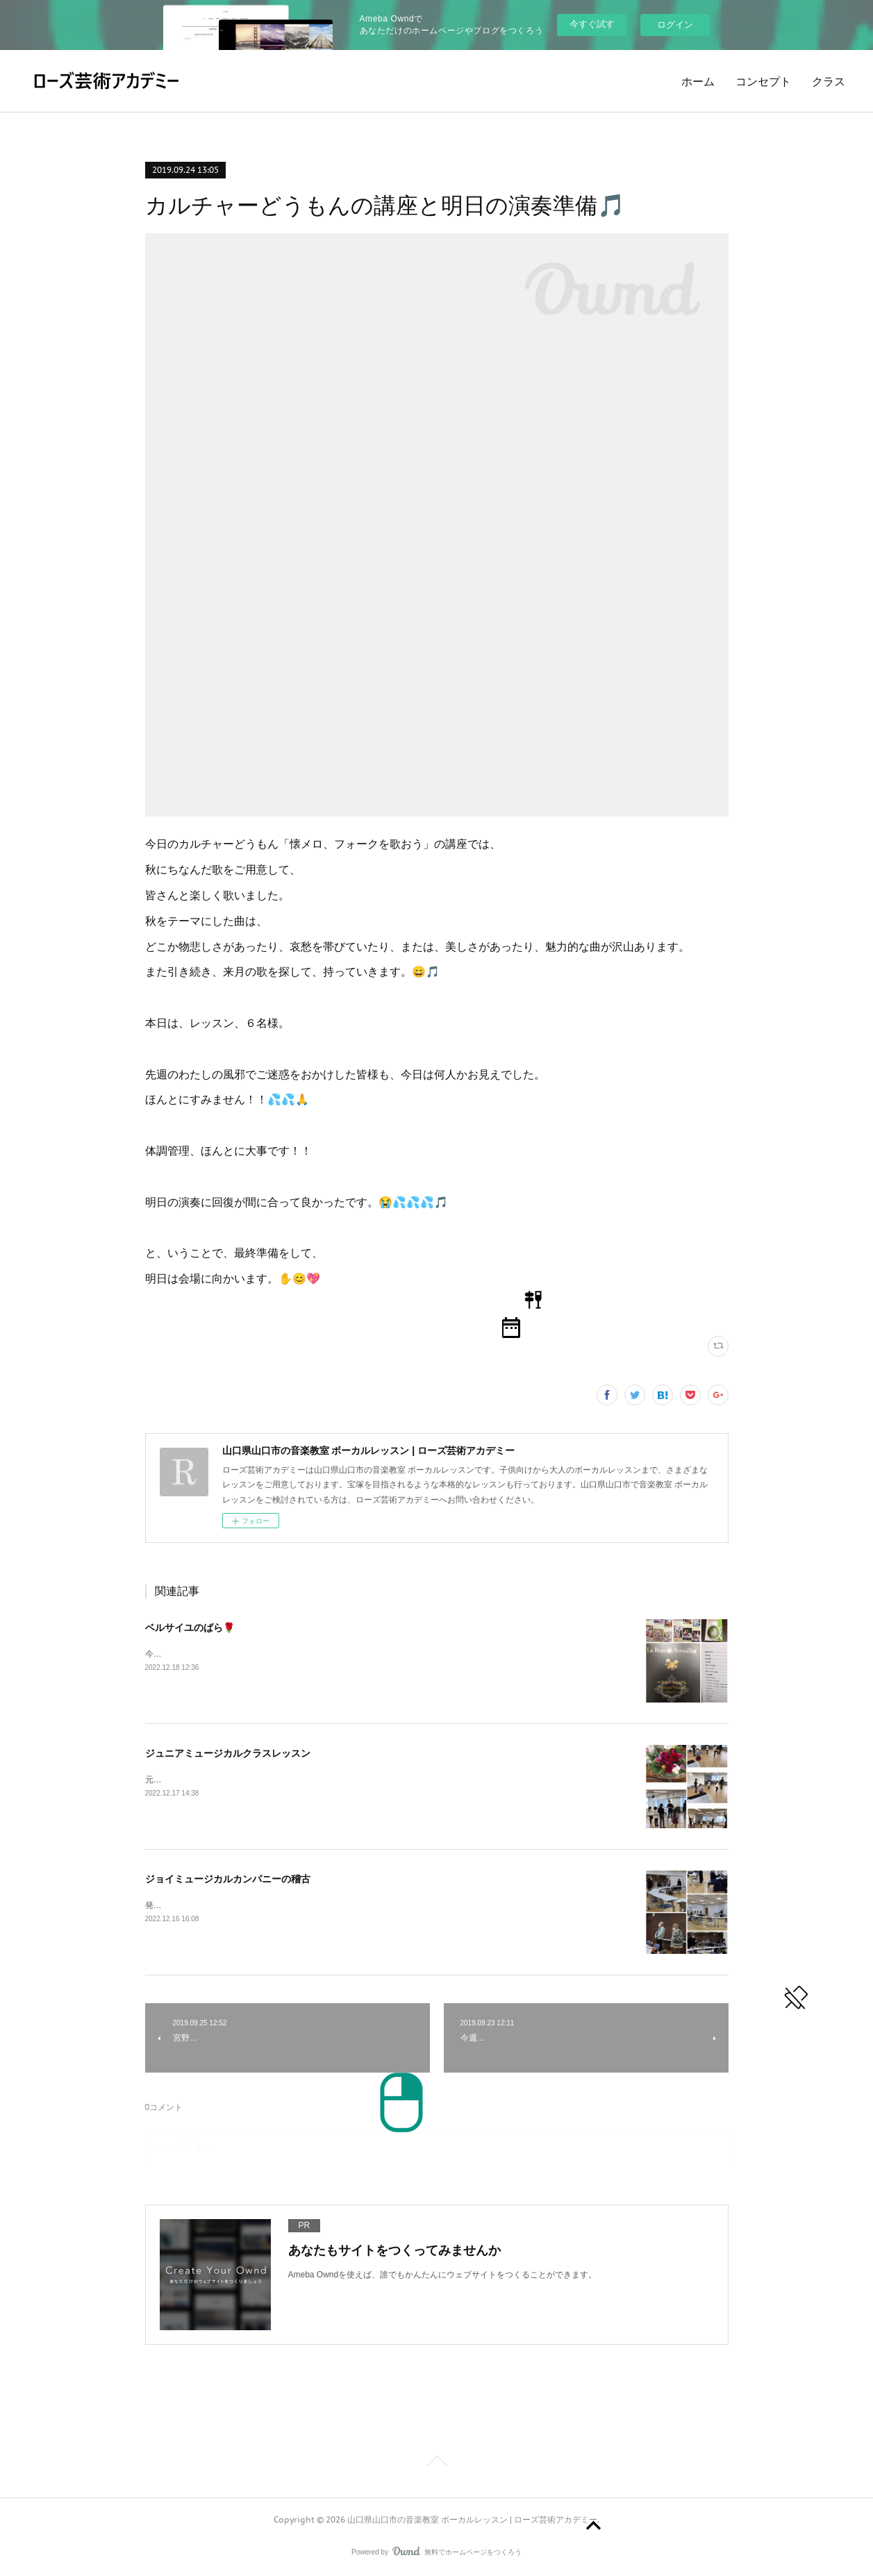  Describe the element at coordinates (593, 2525) in the screenshot. I see `collapse an expanded section or menu` at that location.